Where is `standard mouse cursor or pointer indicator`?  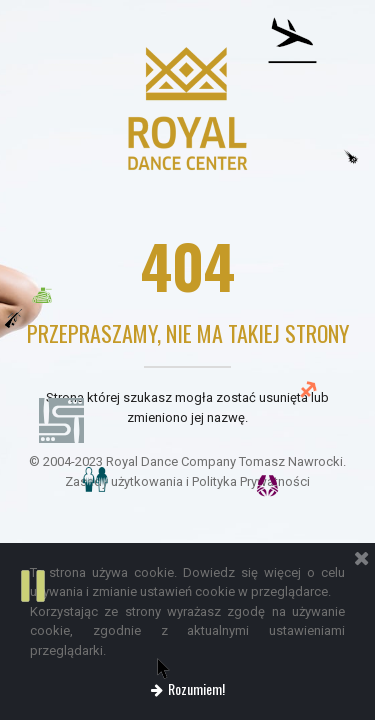 standard mouse cursor or pointer indicator is located at coordinates (163, 668).